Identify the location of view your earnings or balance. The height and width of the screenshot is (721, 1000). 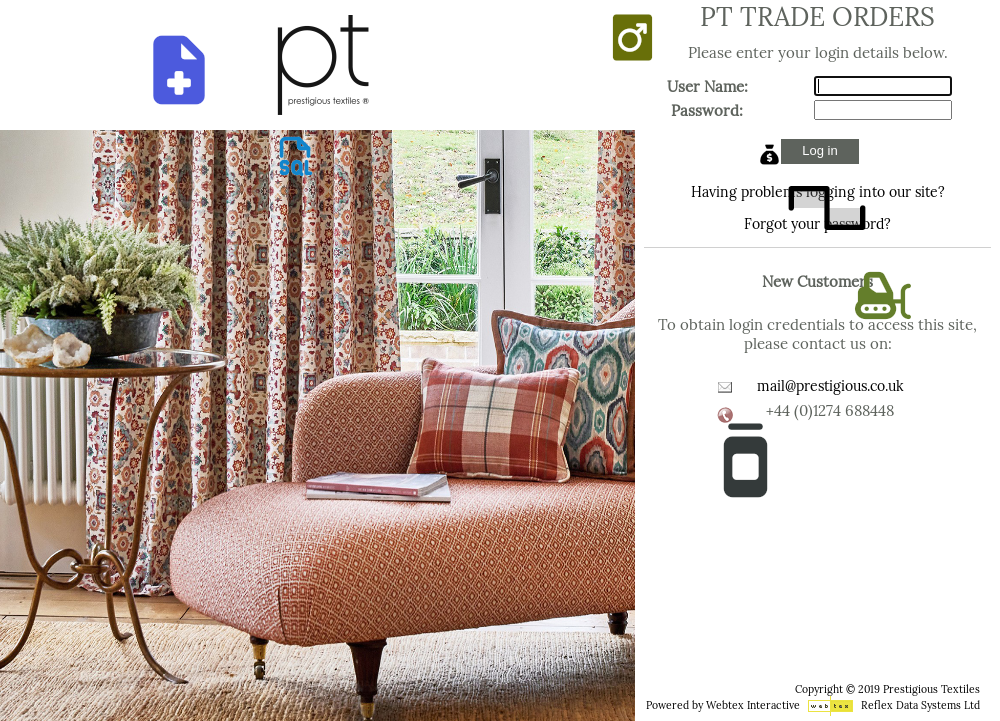
(769, 154).